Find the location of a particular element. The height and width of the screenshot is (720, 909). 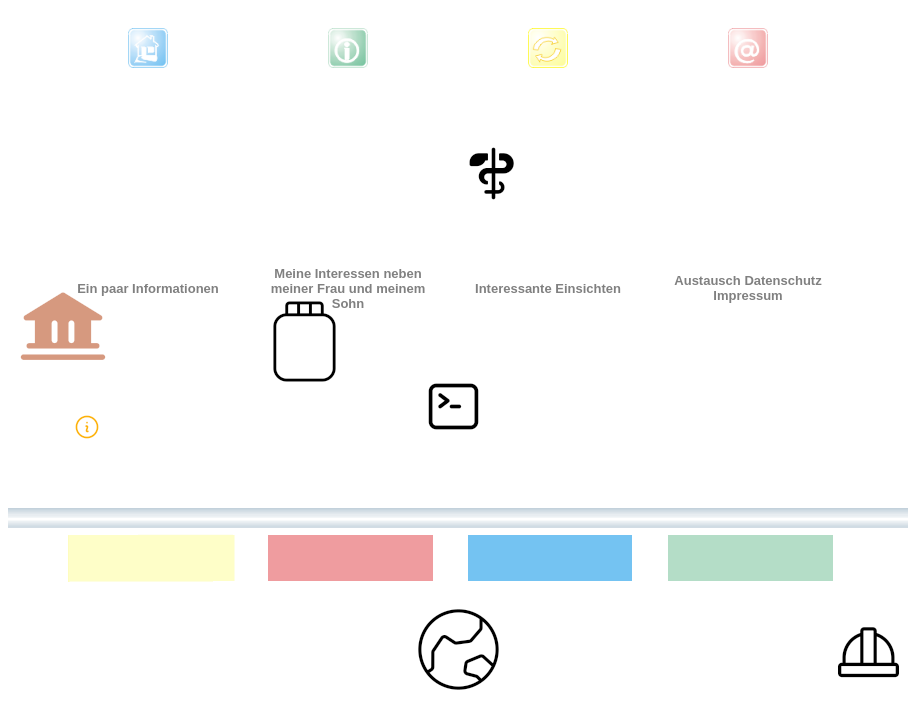

access construction or work site settings is located at coordinates (868, 655).